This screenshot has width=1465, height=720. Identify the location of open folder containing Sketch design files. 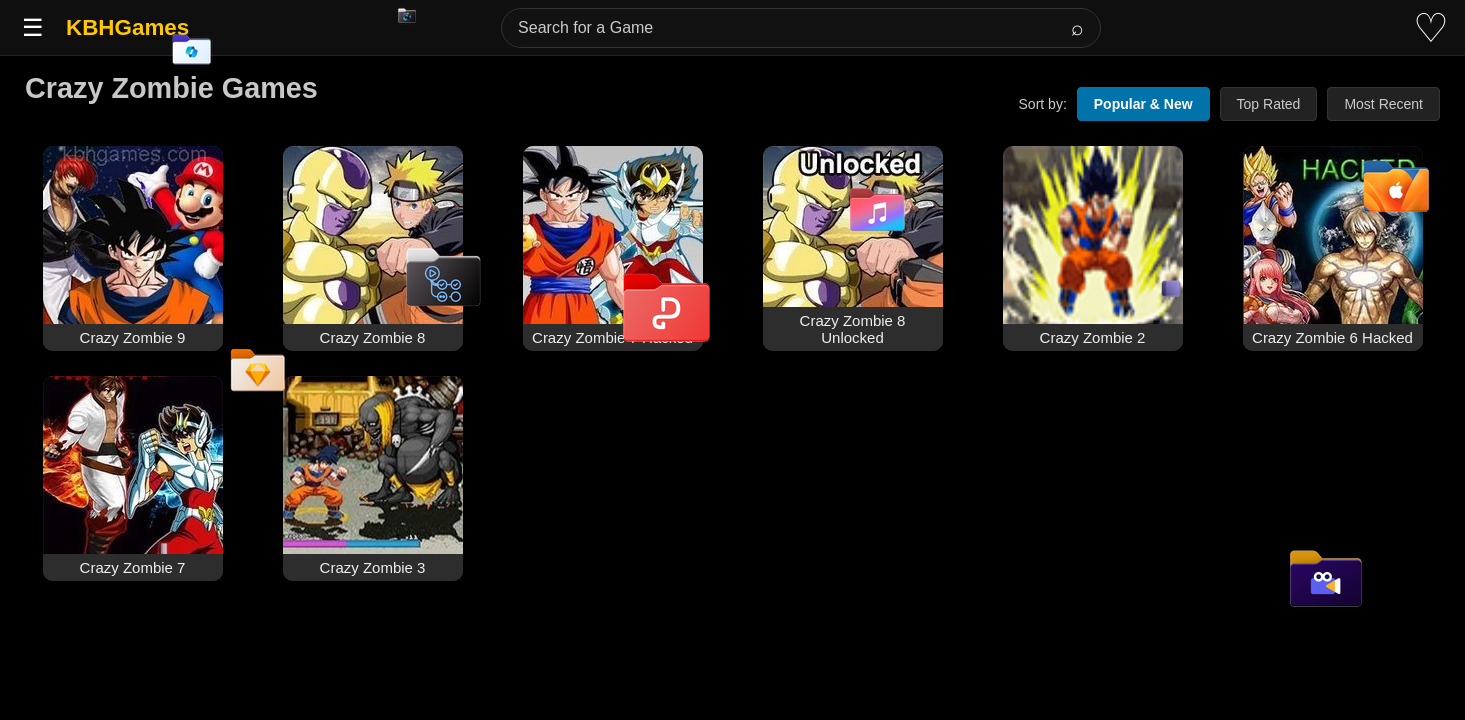
(257, 371).